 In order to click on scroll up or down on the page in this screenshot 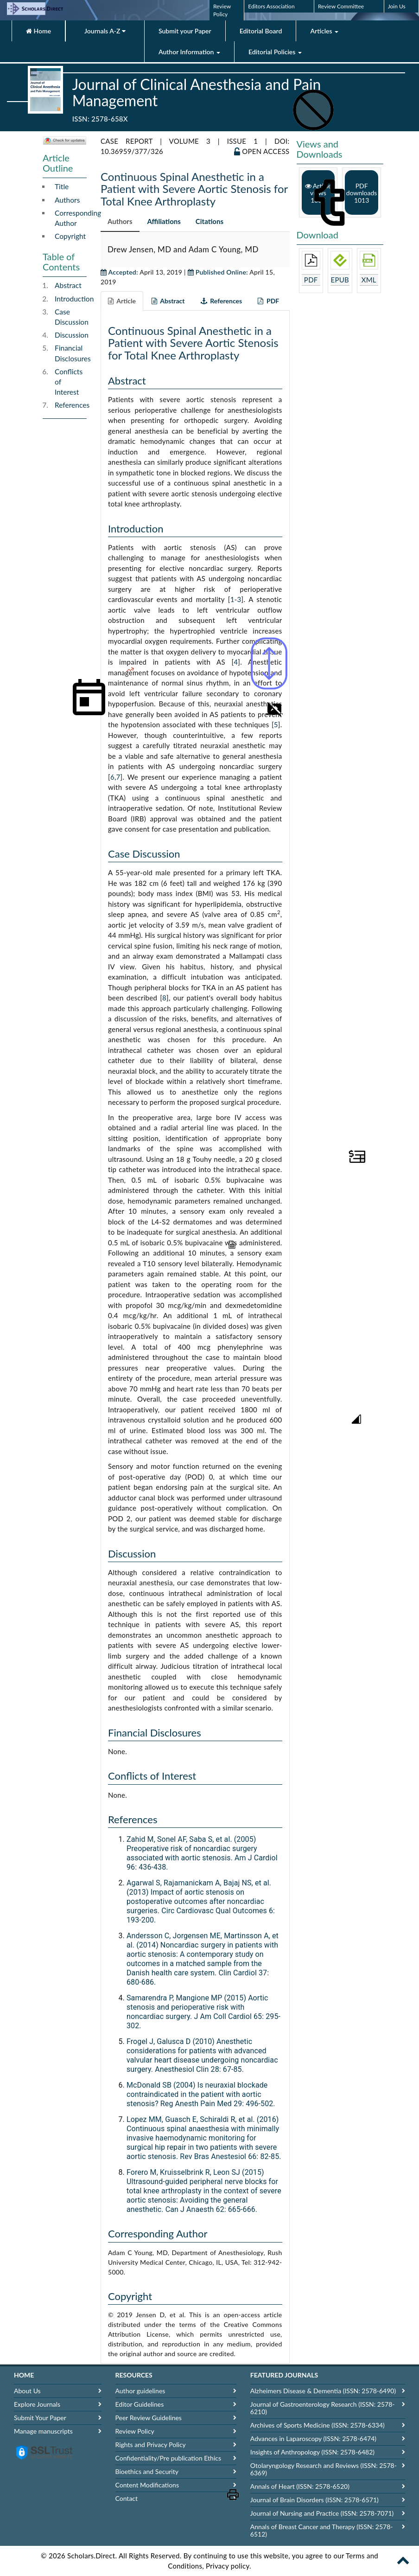, I will do `click(269, 663)`.